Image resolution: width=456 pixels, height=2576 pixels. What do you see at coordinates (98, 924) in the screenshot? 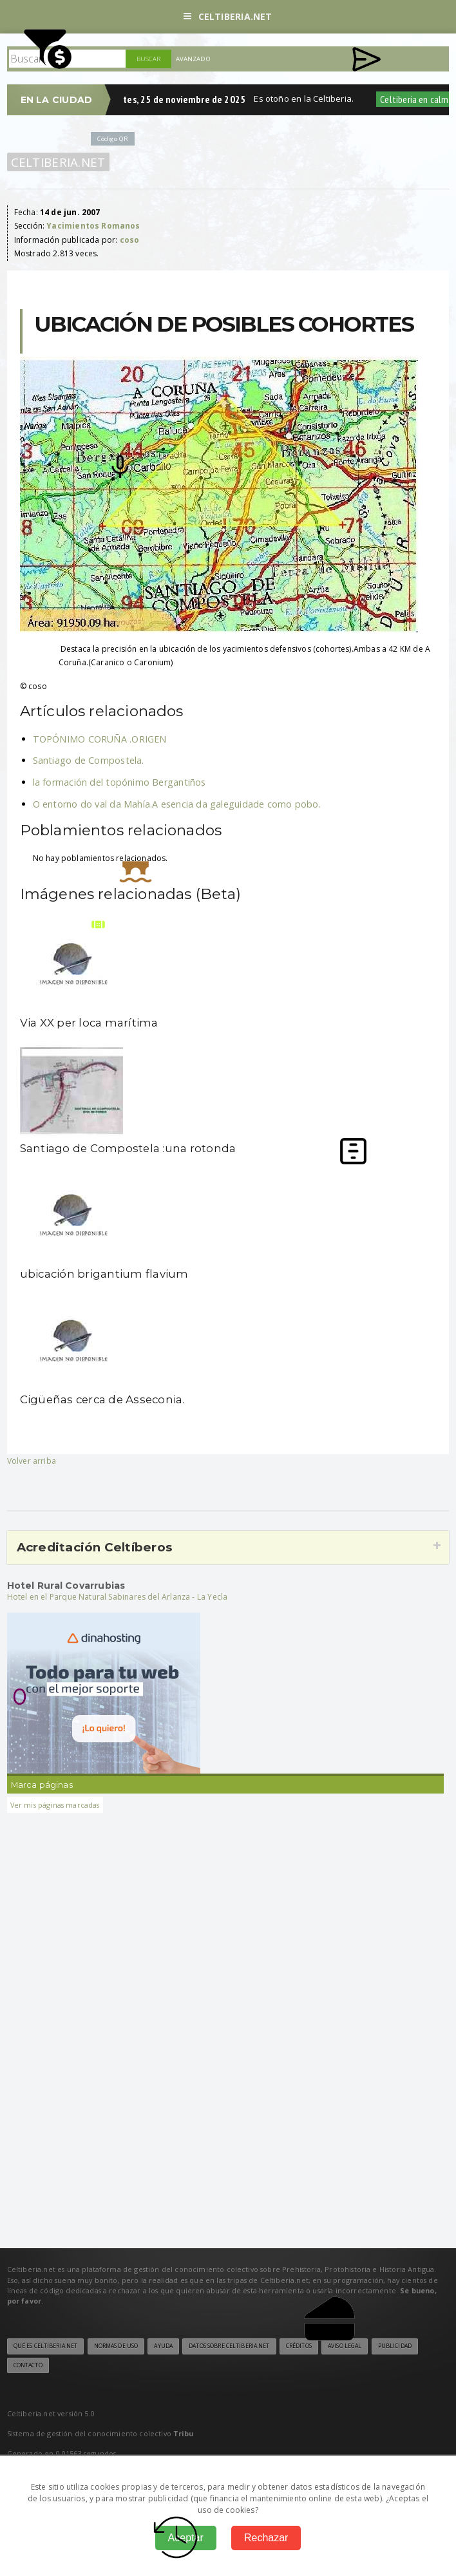
I see `access first aid or medical information` at bounding box center [98, 924].